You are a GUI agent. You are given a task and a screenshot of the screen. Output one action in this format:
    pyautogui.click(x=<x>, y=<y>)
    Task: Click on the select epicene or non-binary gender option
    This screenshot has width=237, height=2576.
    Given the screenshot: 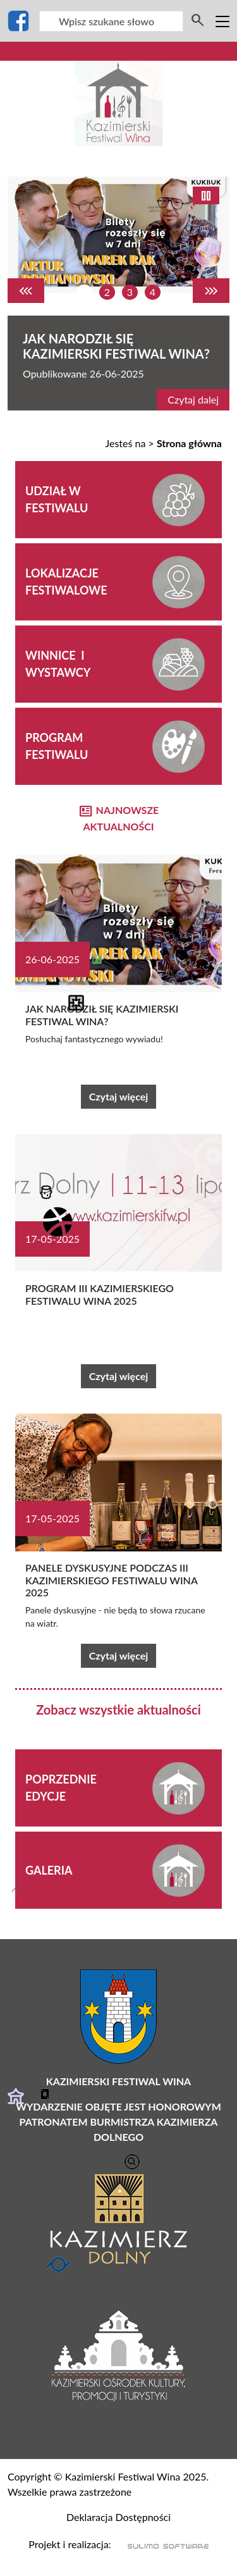 What is the action you would take?
    pyautogui.click(x=58, y=2264)
    